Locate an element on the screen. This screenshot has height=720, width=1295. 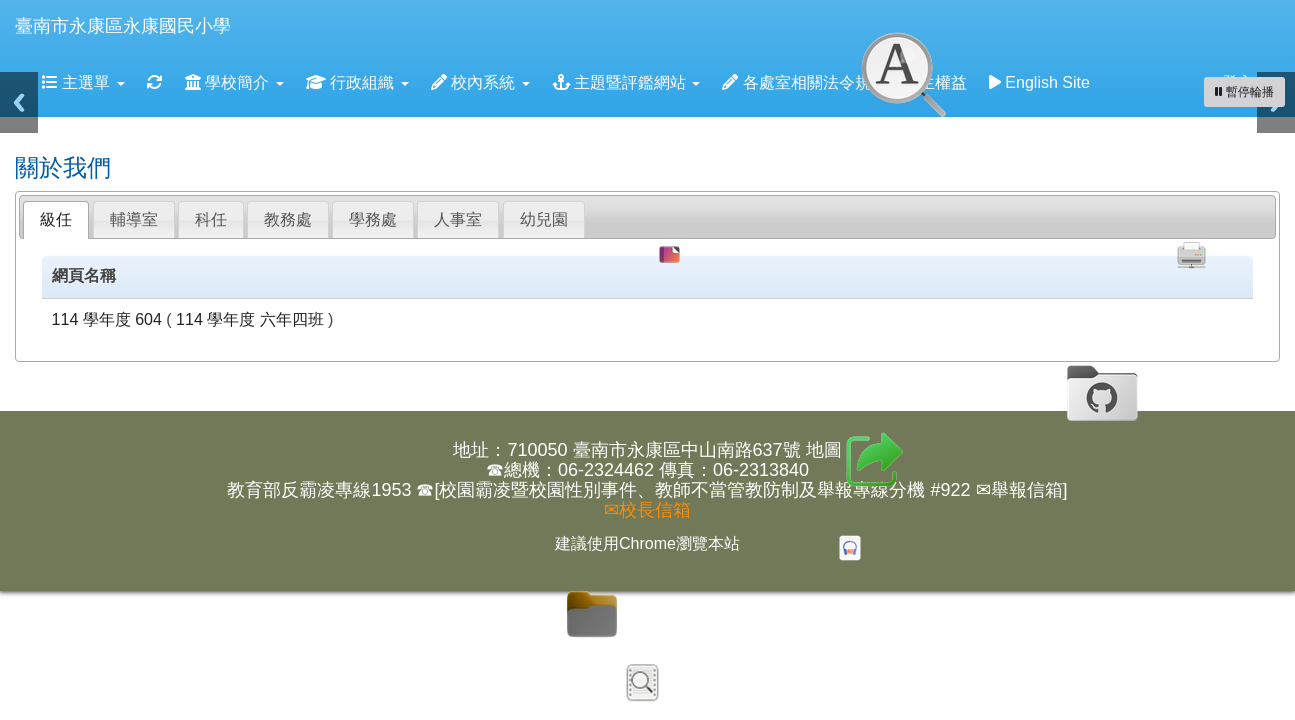
search for files by name or content is located at coordinates (903, 74).